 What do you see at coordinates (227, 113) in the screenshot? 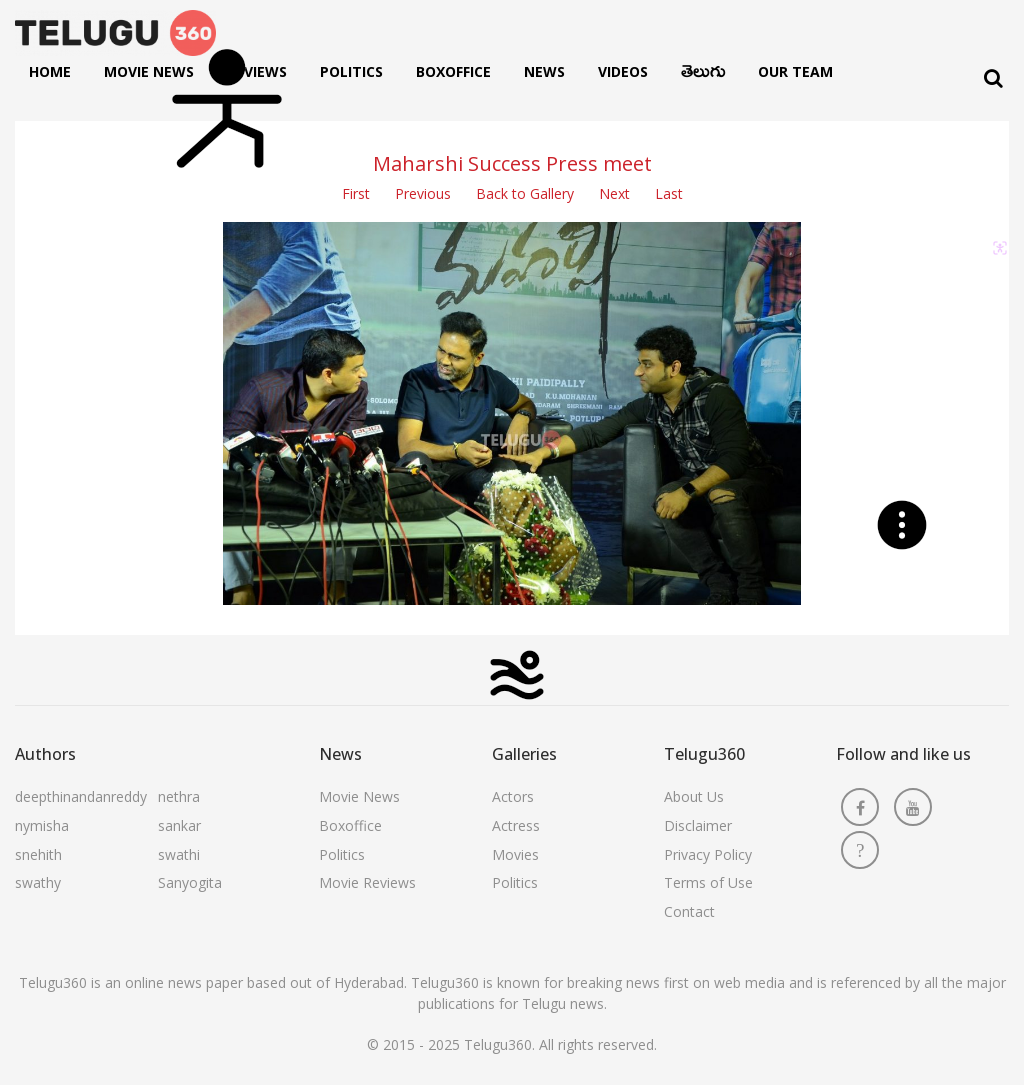
I see `access tai chi or meditation exercises` at bounding box center [227, 113].